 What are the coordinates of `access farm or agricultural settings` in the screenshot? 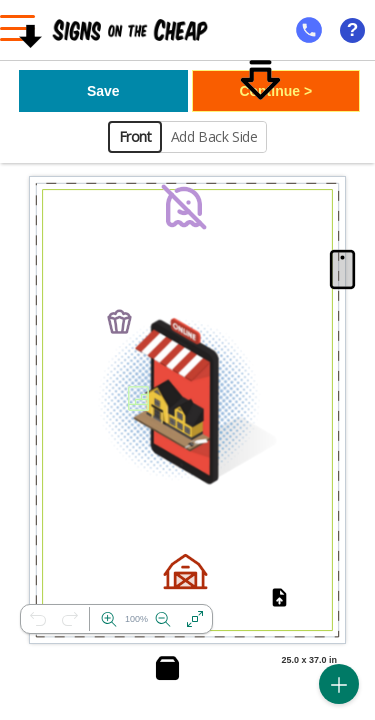 It's located at (185, 574).